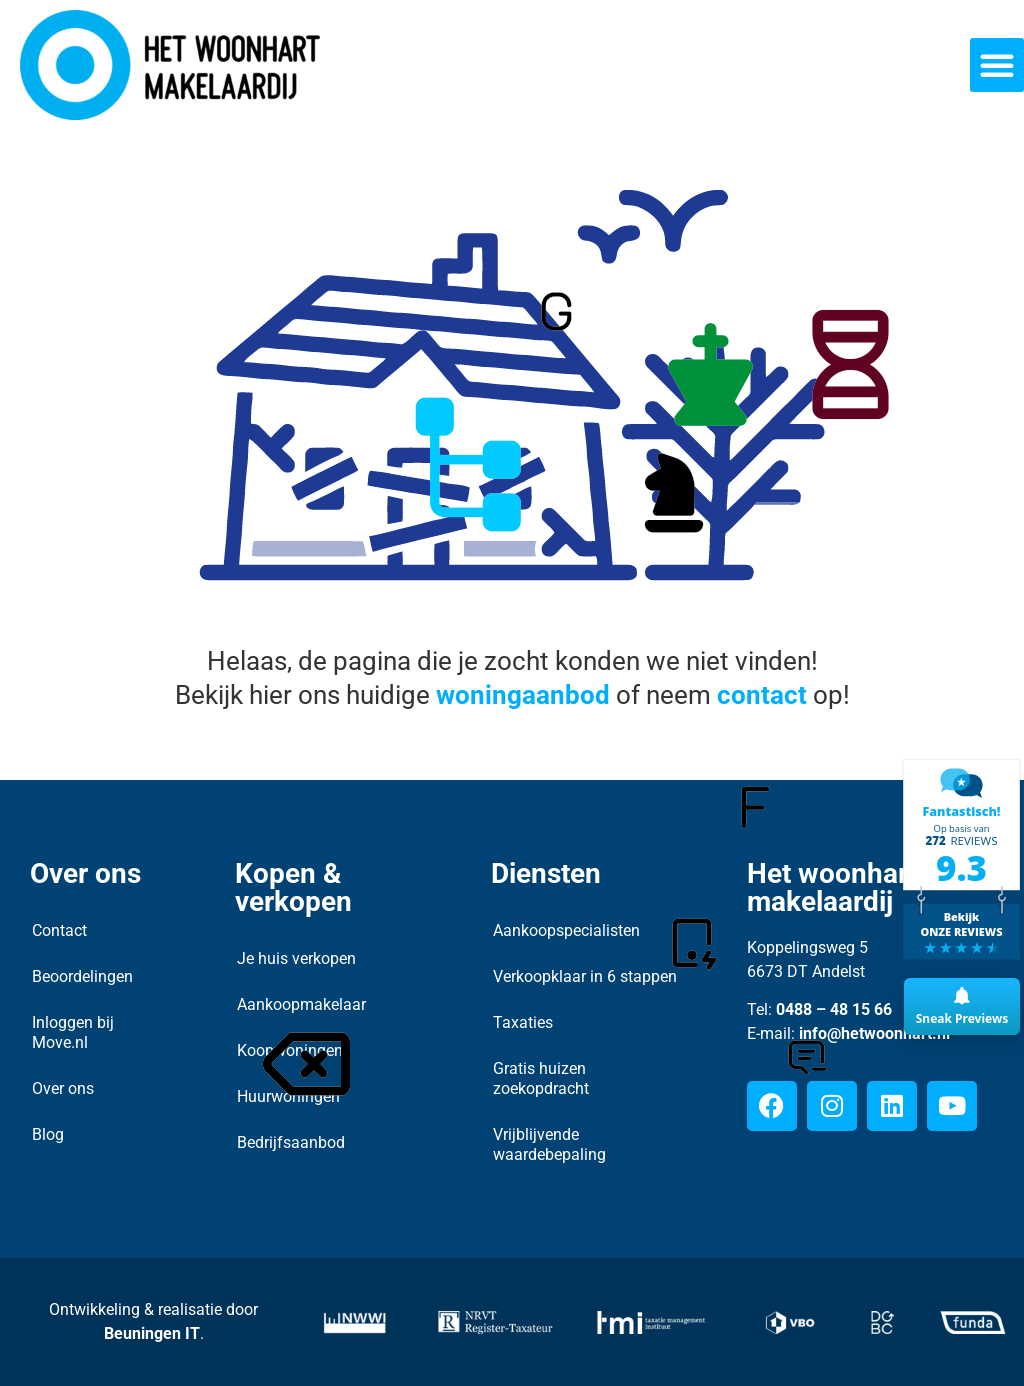 This screenshot has width=1024, height=1386. I want to click on indicates loading or processing in progress, so click(850, 364).